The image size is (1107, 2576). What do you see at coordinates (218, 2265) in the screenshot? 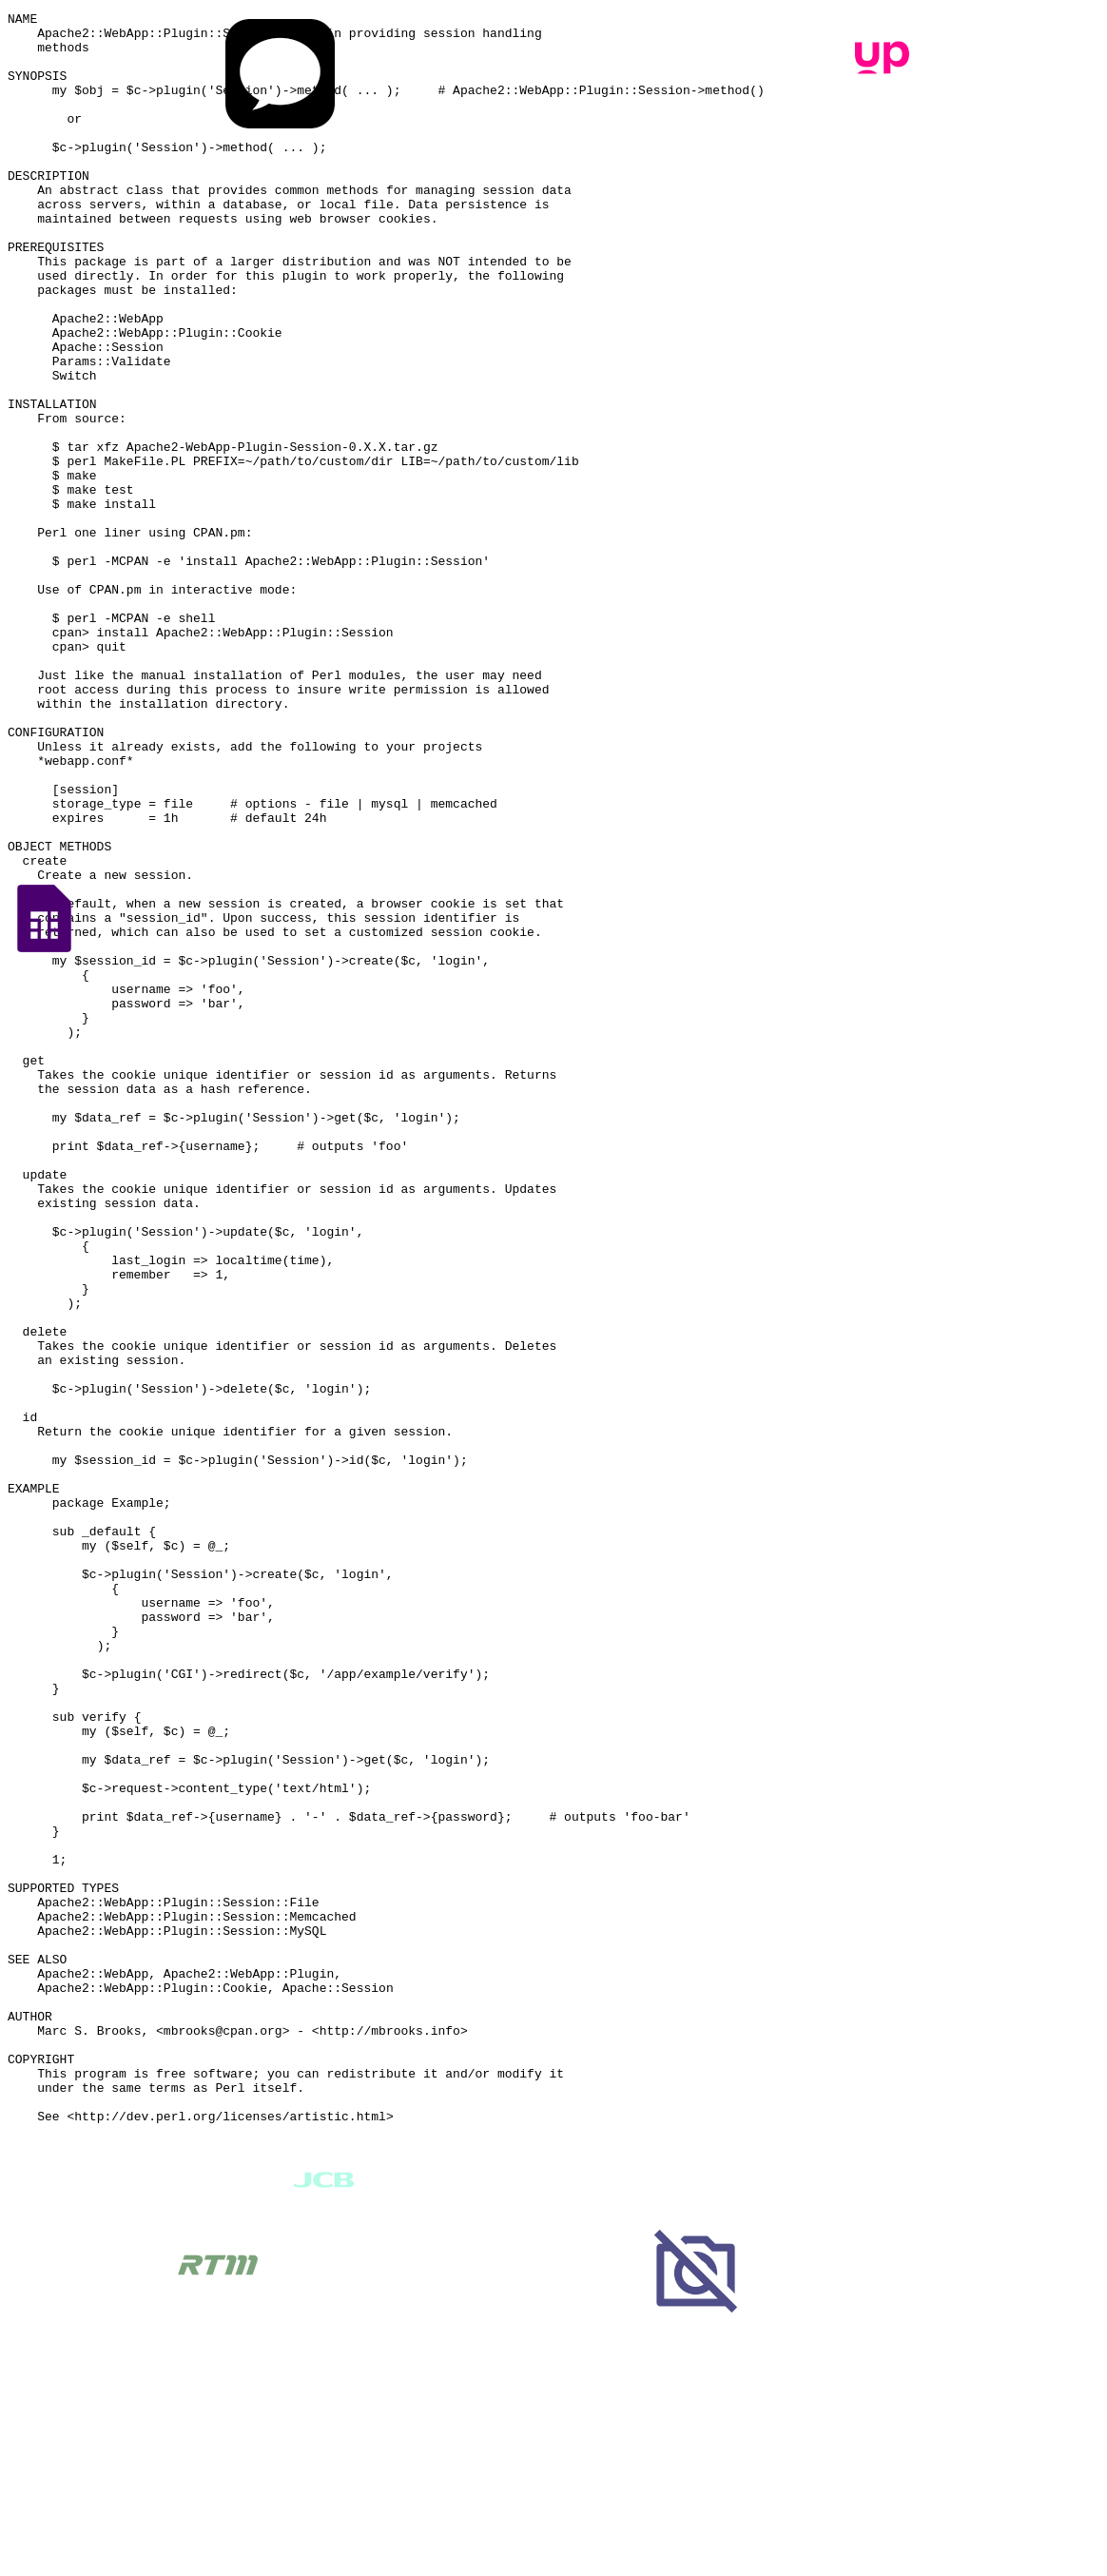
I see `RTM (Remember The Milk) app logo` at bounding box center [218, 2265].